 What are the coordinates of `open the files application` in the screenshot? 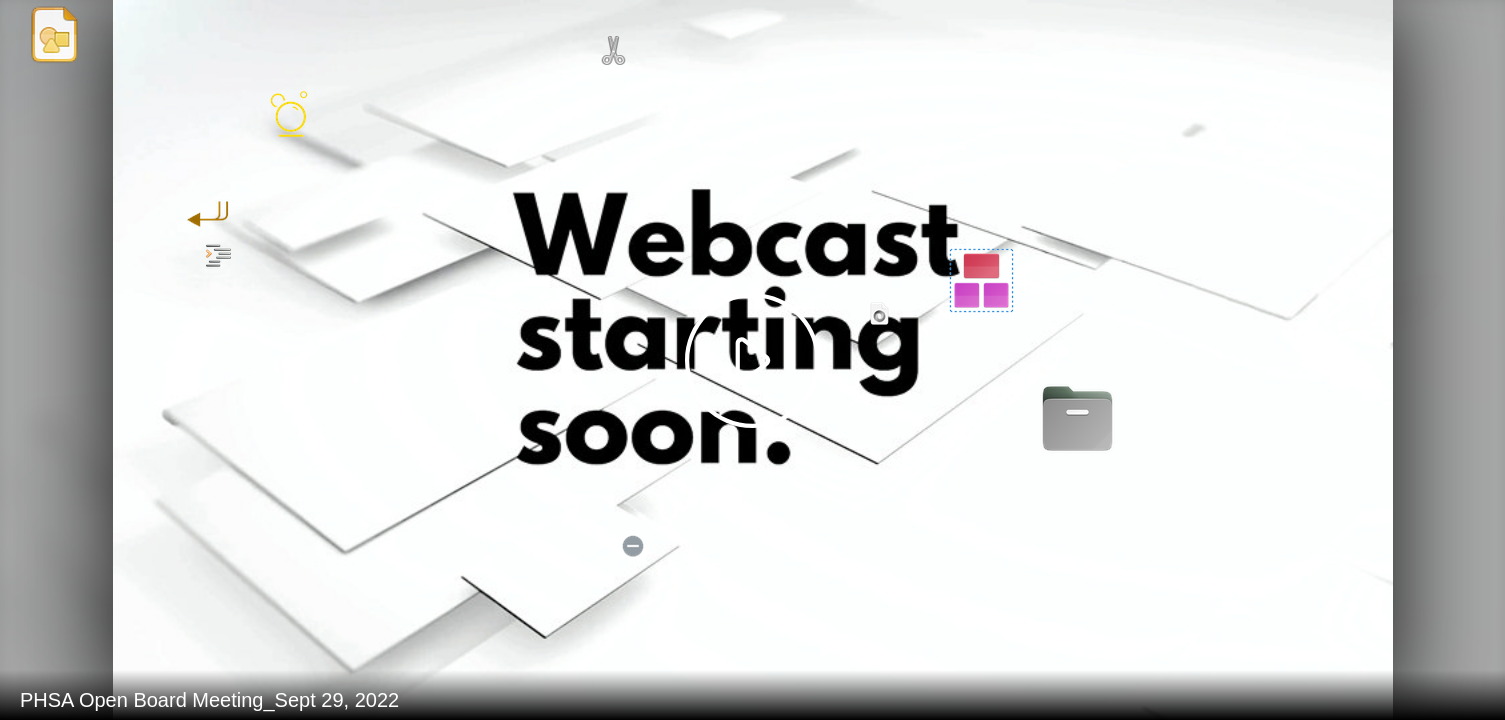 It's located at (1077, 418).